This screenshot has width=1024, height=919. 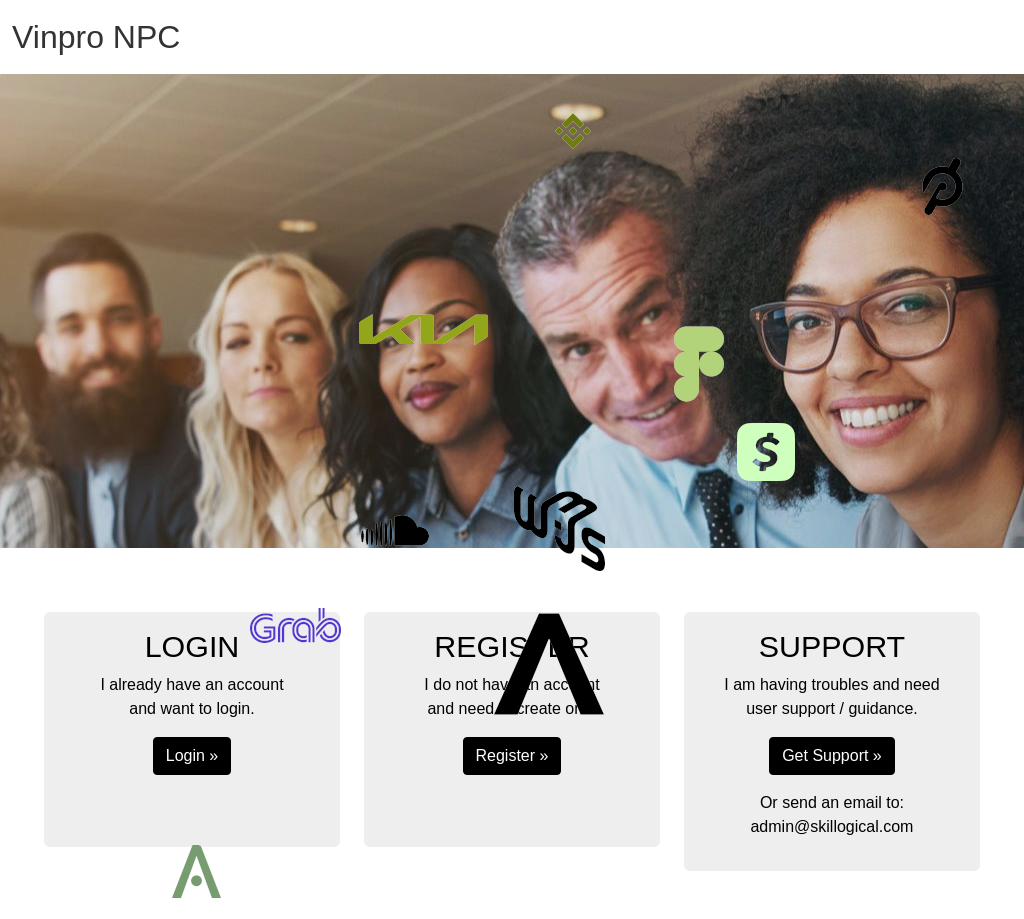 What do you see at coordinates (573, 131) in the screenshot?
I see `open the Binance cryptocurrency exchange app` at bounding box center [573, 131].